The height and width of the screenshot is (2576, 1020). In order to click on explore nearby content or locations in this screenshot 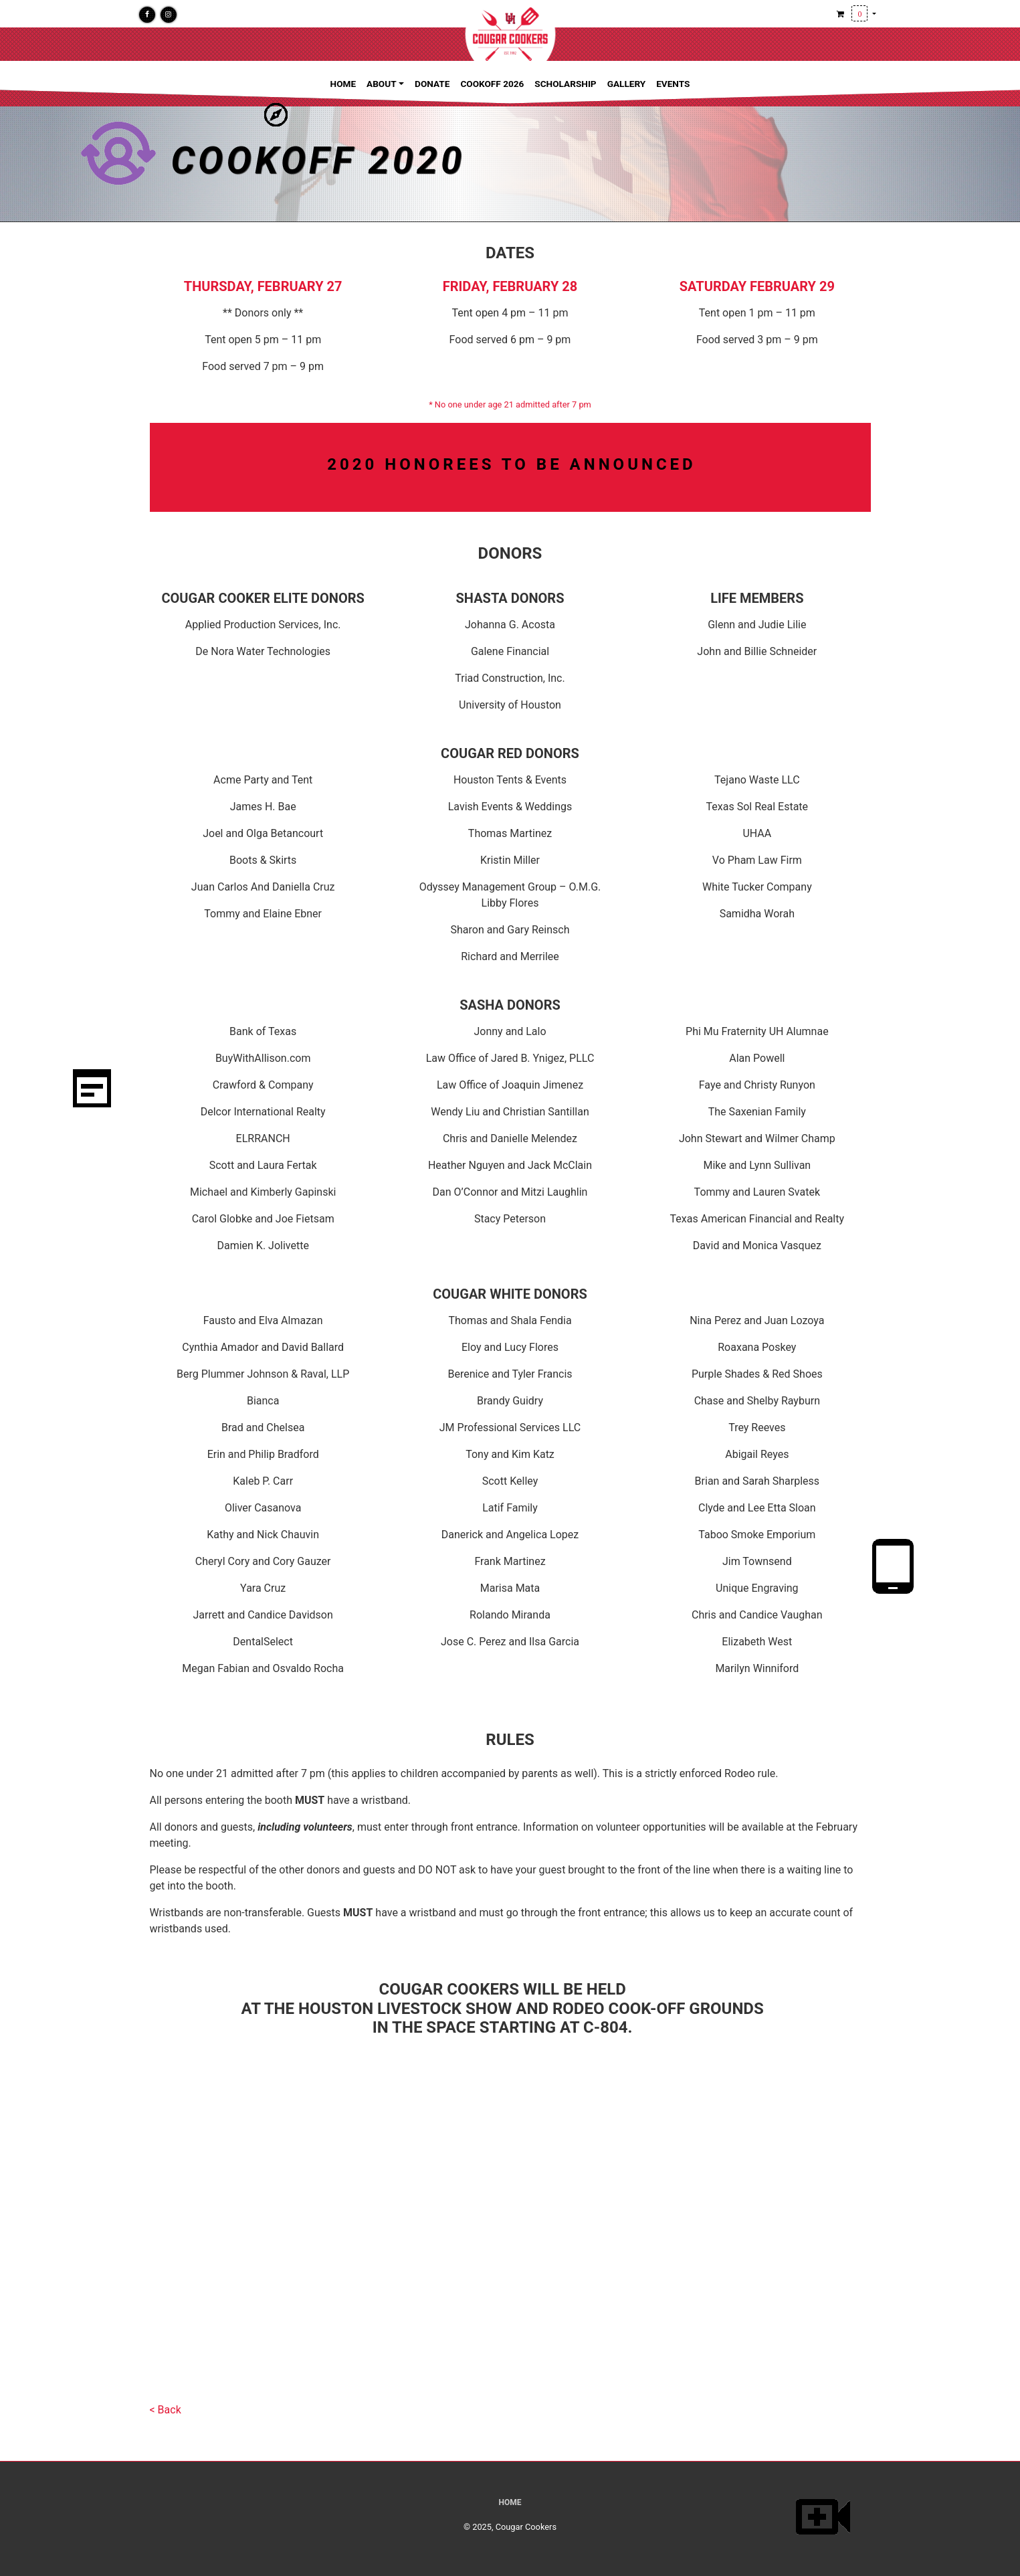, I will do `click(276, 114)`.